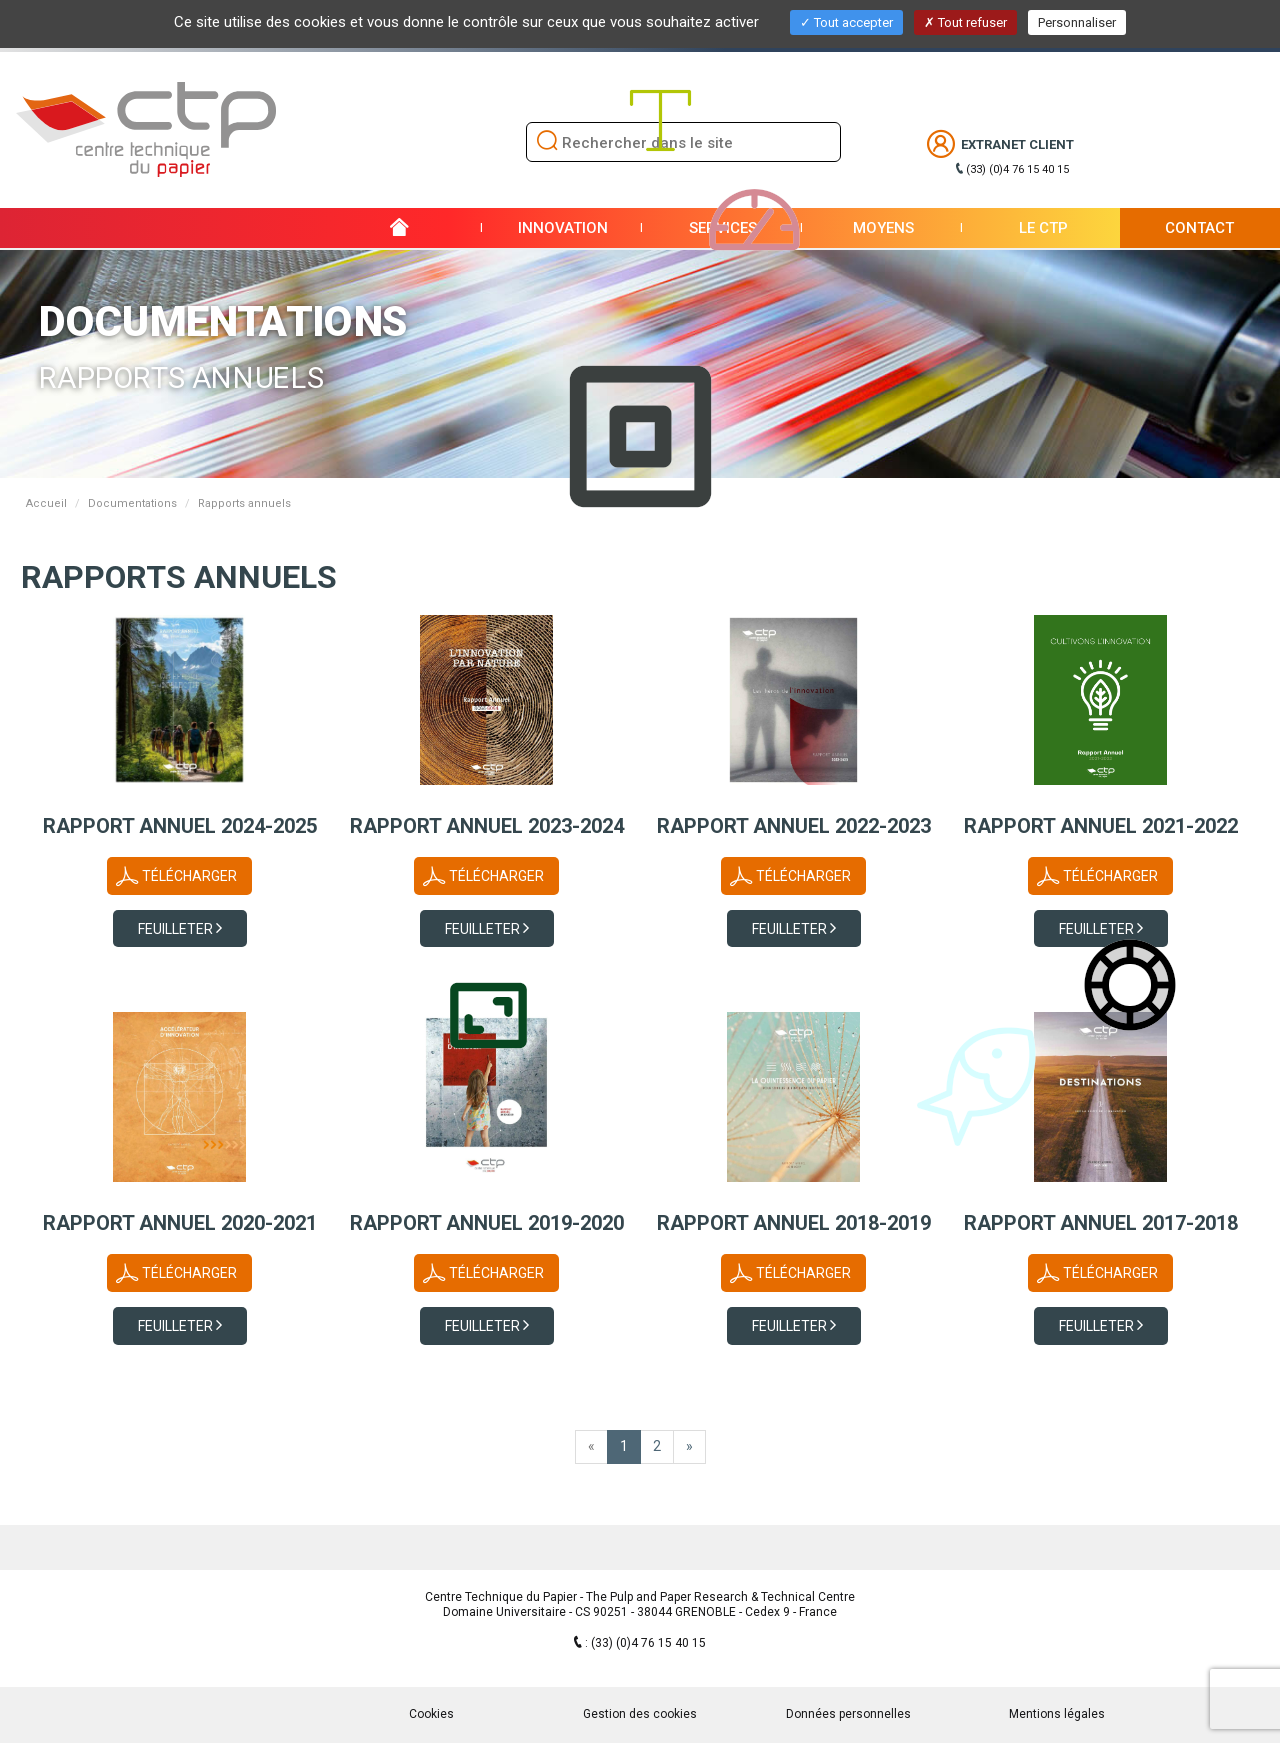  Describe the element at coordinates (488, 1015) in the screenshot. I see `enter fullscreen mode` at that location.